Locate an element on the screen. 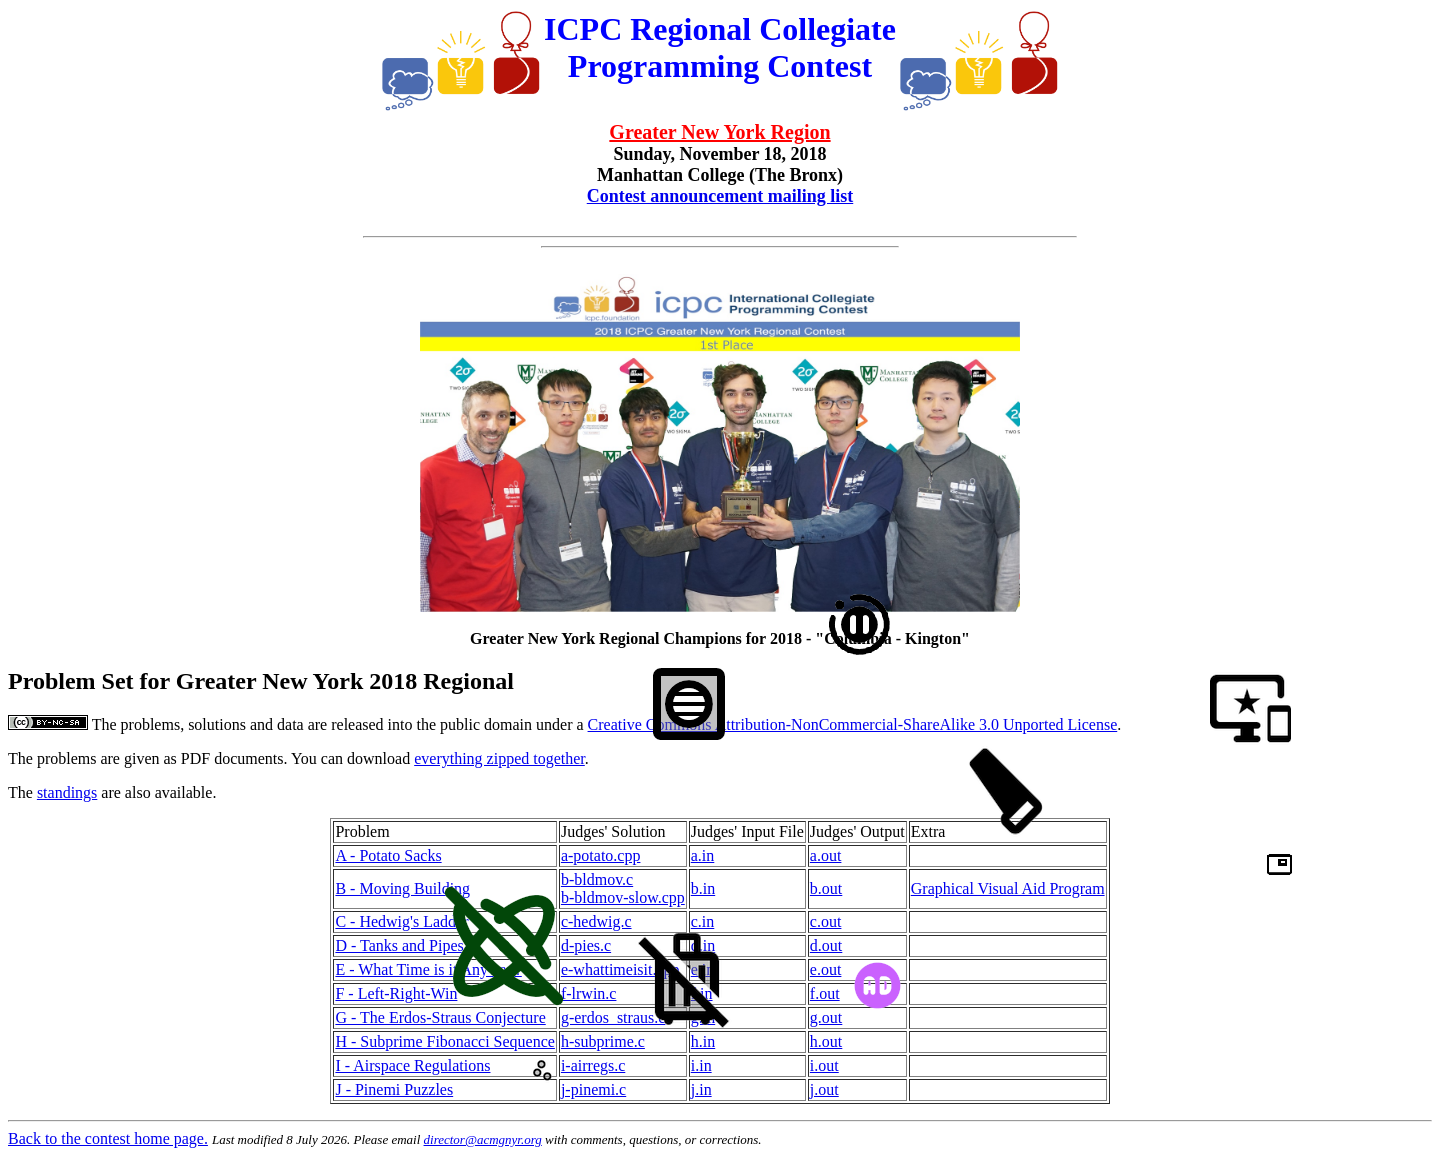 Image resolution: width=1440 pixels, height=1156 pixels. enable picture-in-picture mode is located at coordinates (1279, 864).